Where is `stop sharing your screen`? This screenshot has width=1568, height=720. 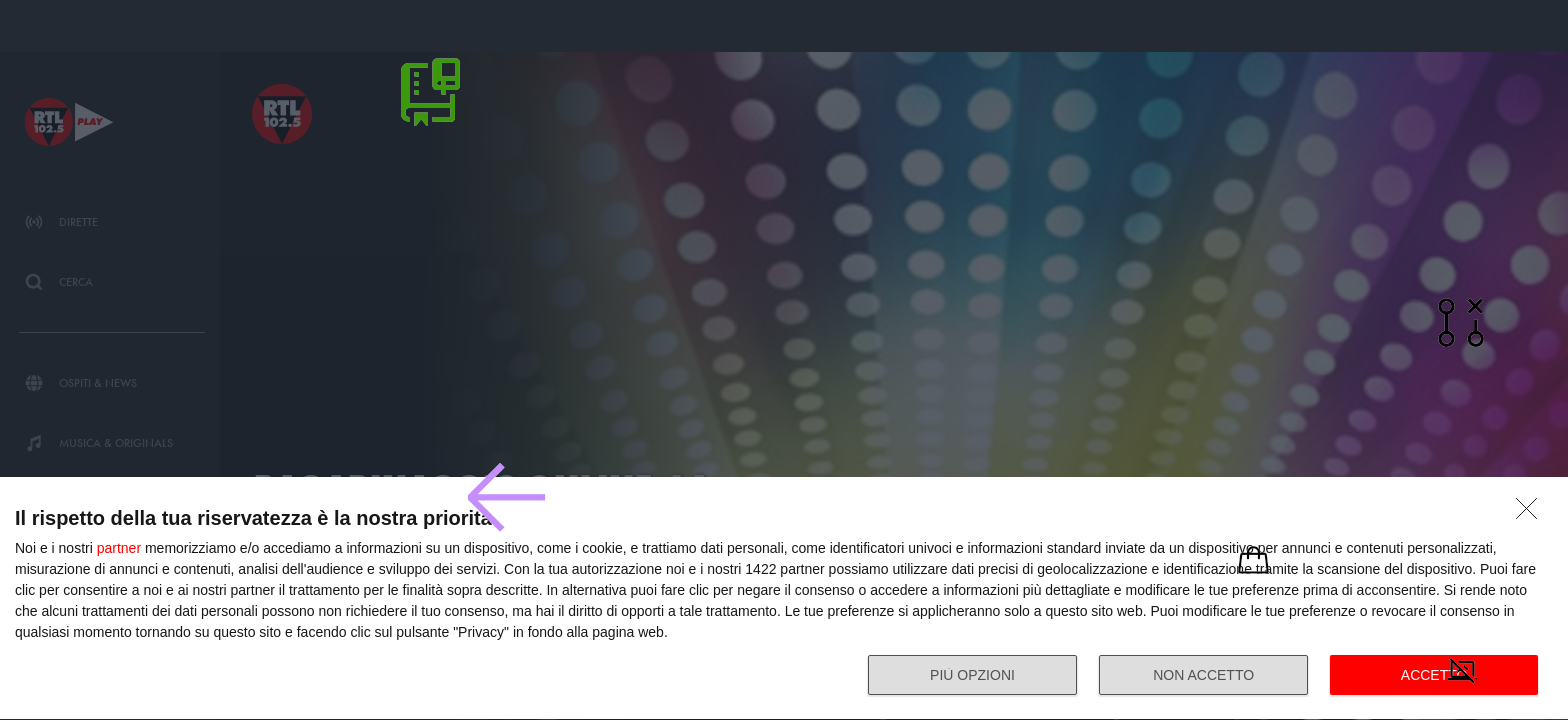 stop sharing your screen is located at coordinates (1462, 670).